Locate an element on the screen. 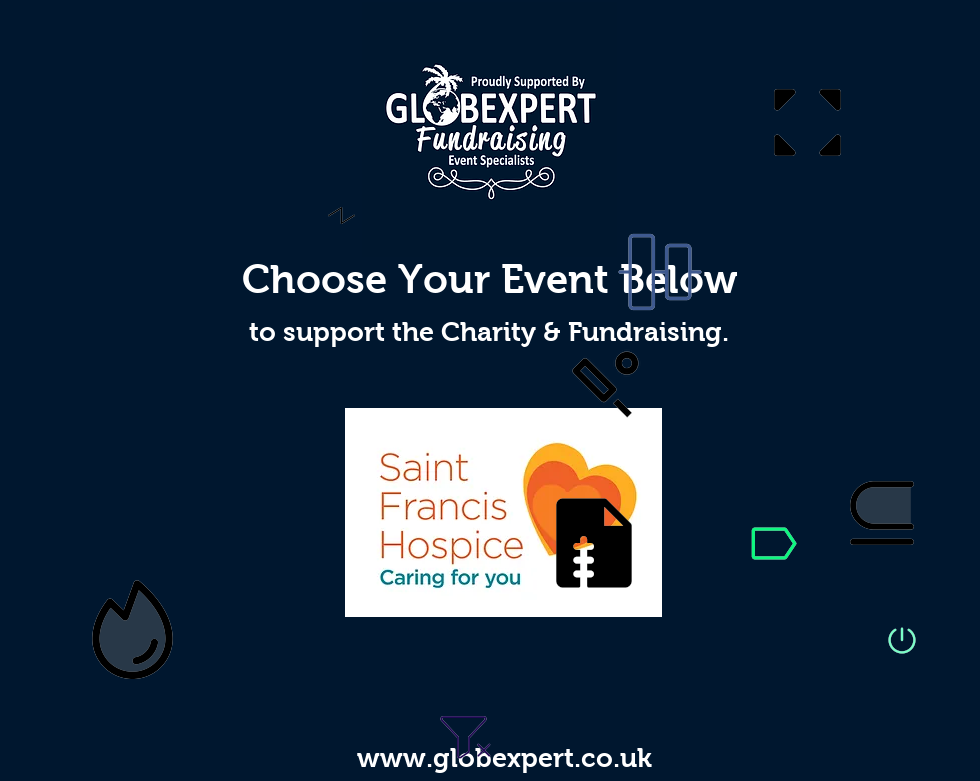  align selected objects to vertical center is located at coordinates (660, 272).